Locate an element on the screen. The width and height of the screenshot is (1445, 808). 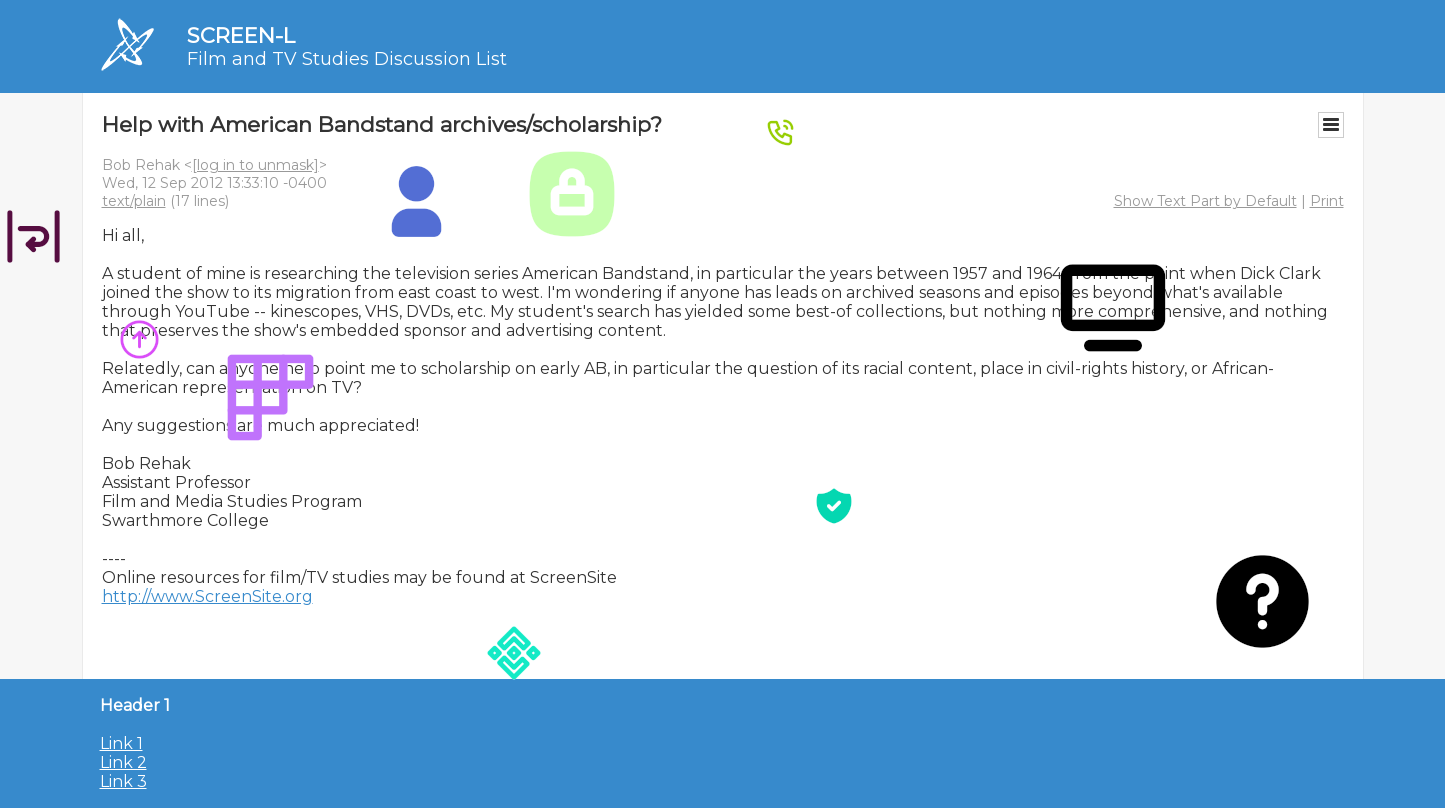
view your profile is located at coordinates (416, 201).